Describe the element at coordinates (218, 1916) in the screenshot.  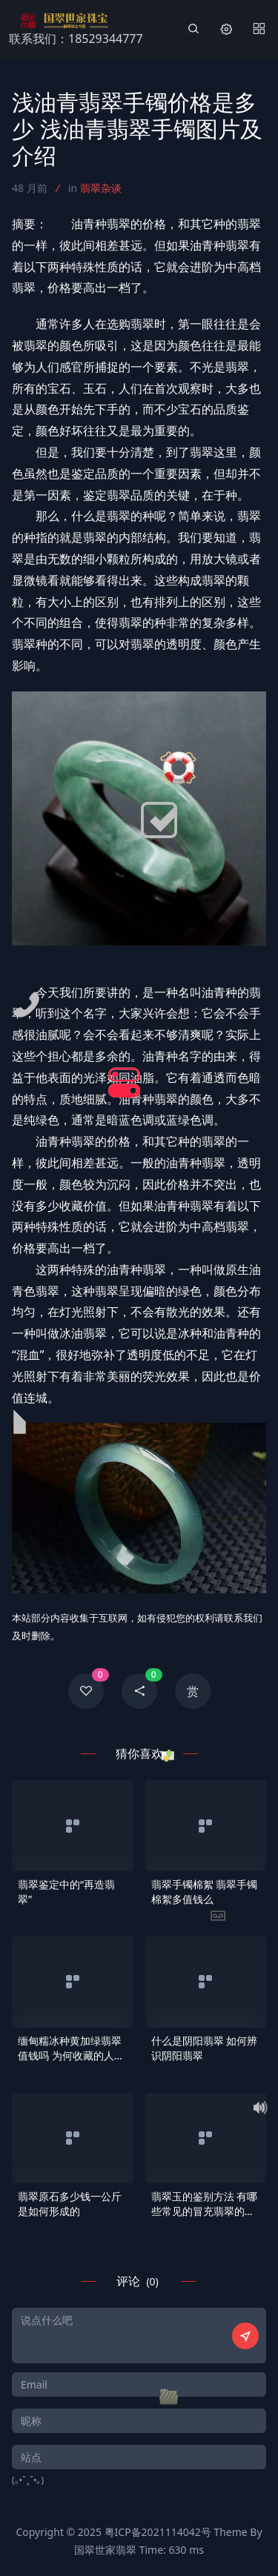
I see `indicates audio tape or cassette media` at that location.